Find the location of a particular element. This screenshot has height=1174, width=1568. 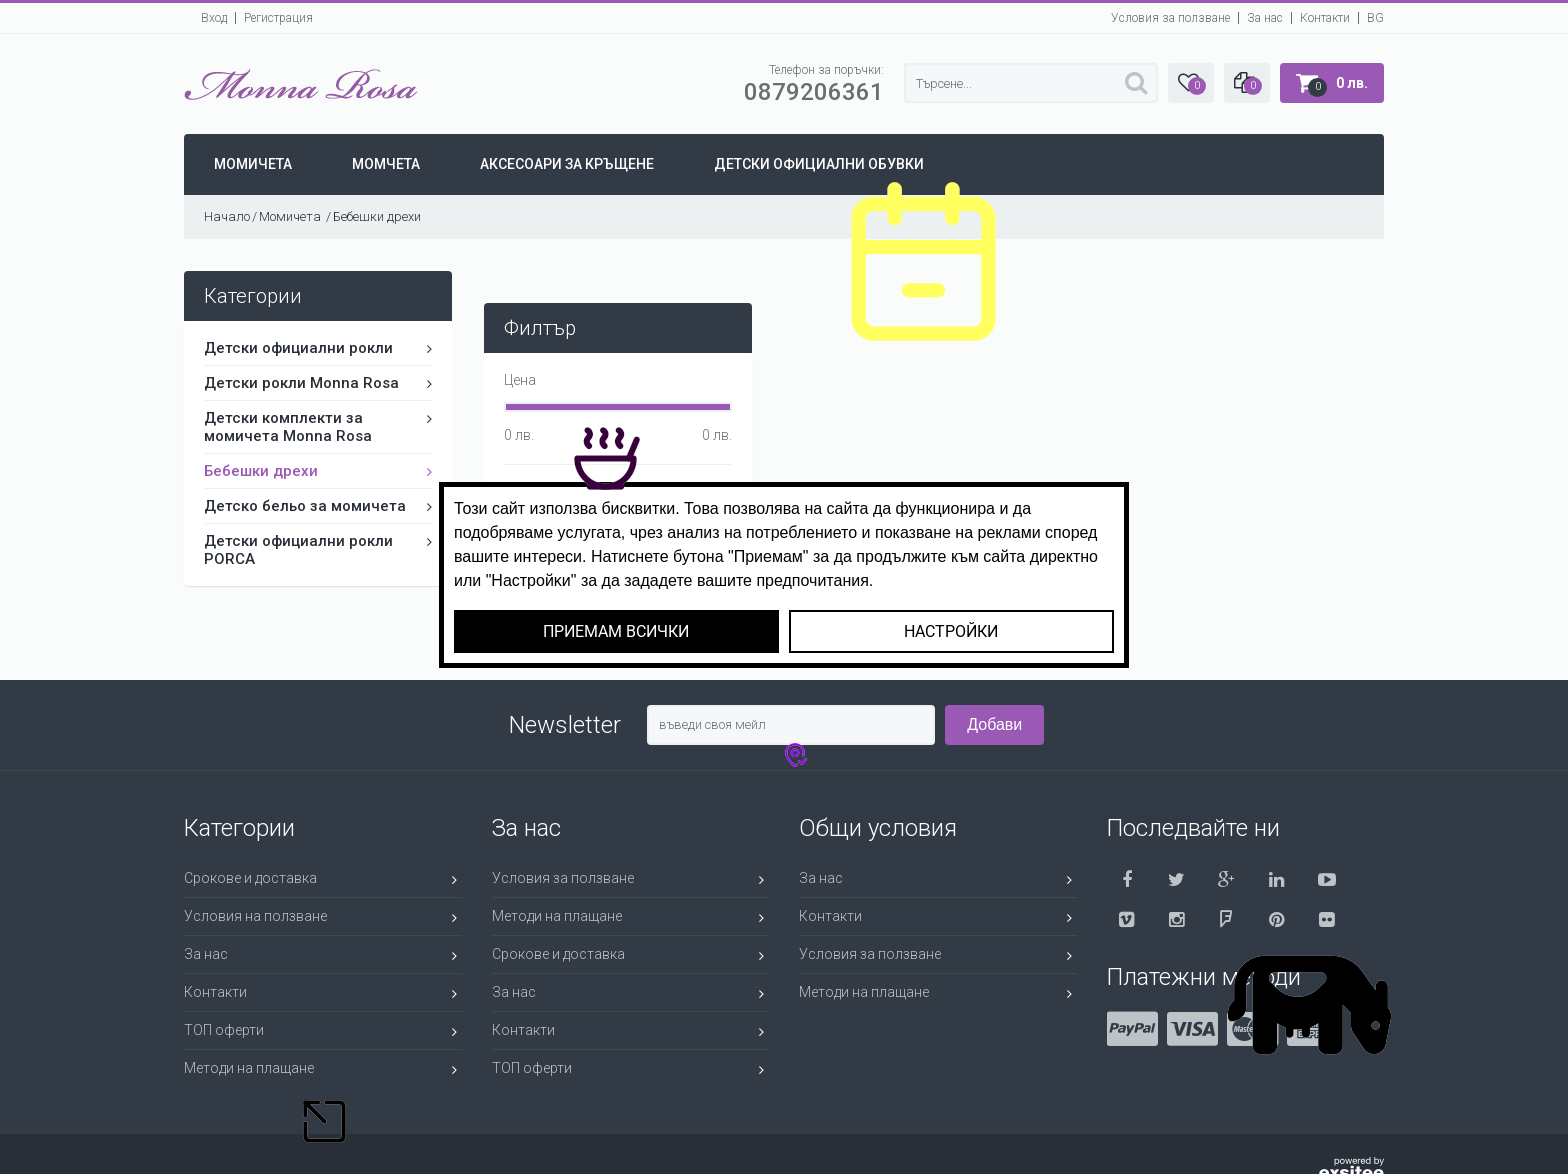

indicates dairy or farm-related content is located at coordinates (1310, 1005).